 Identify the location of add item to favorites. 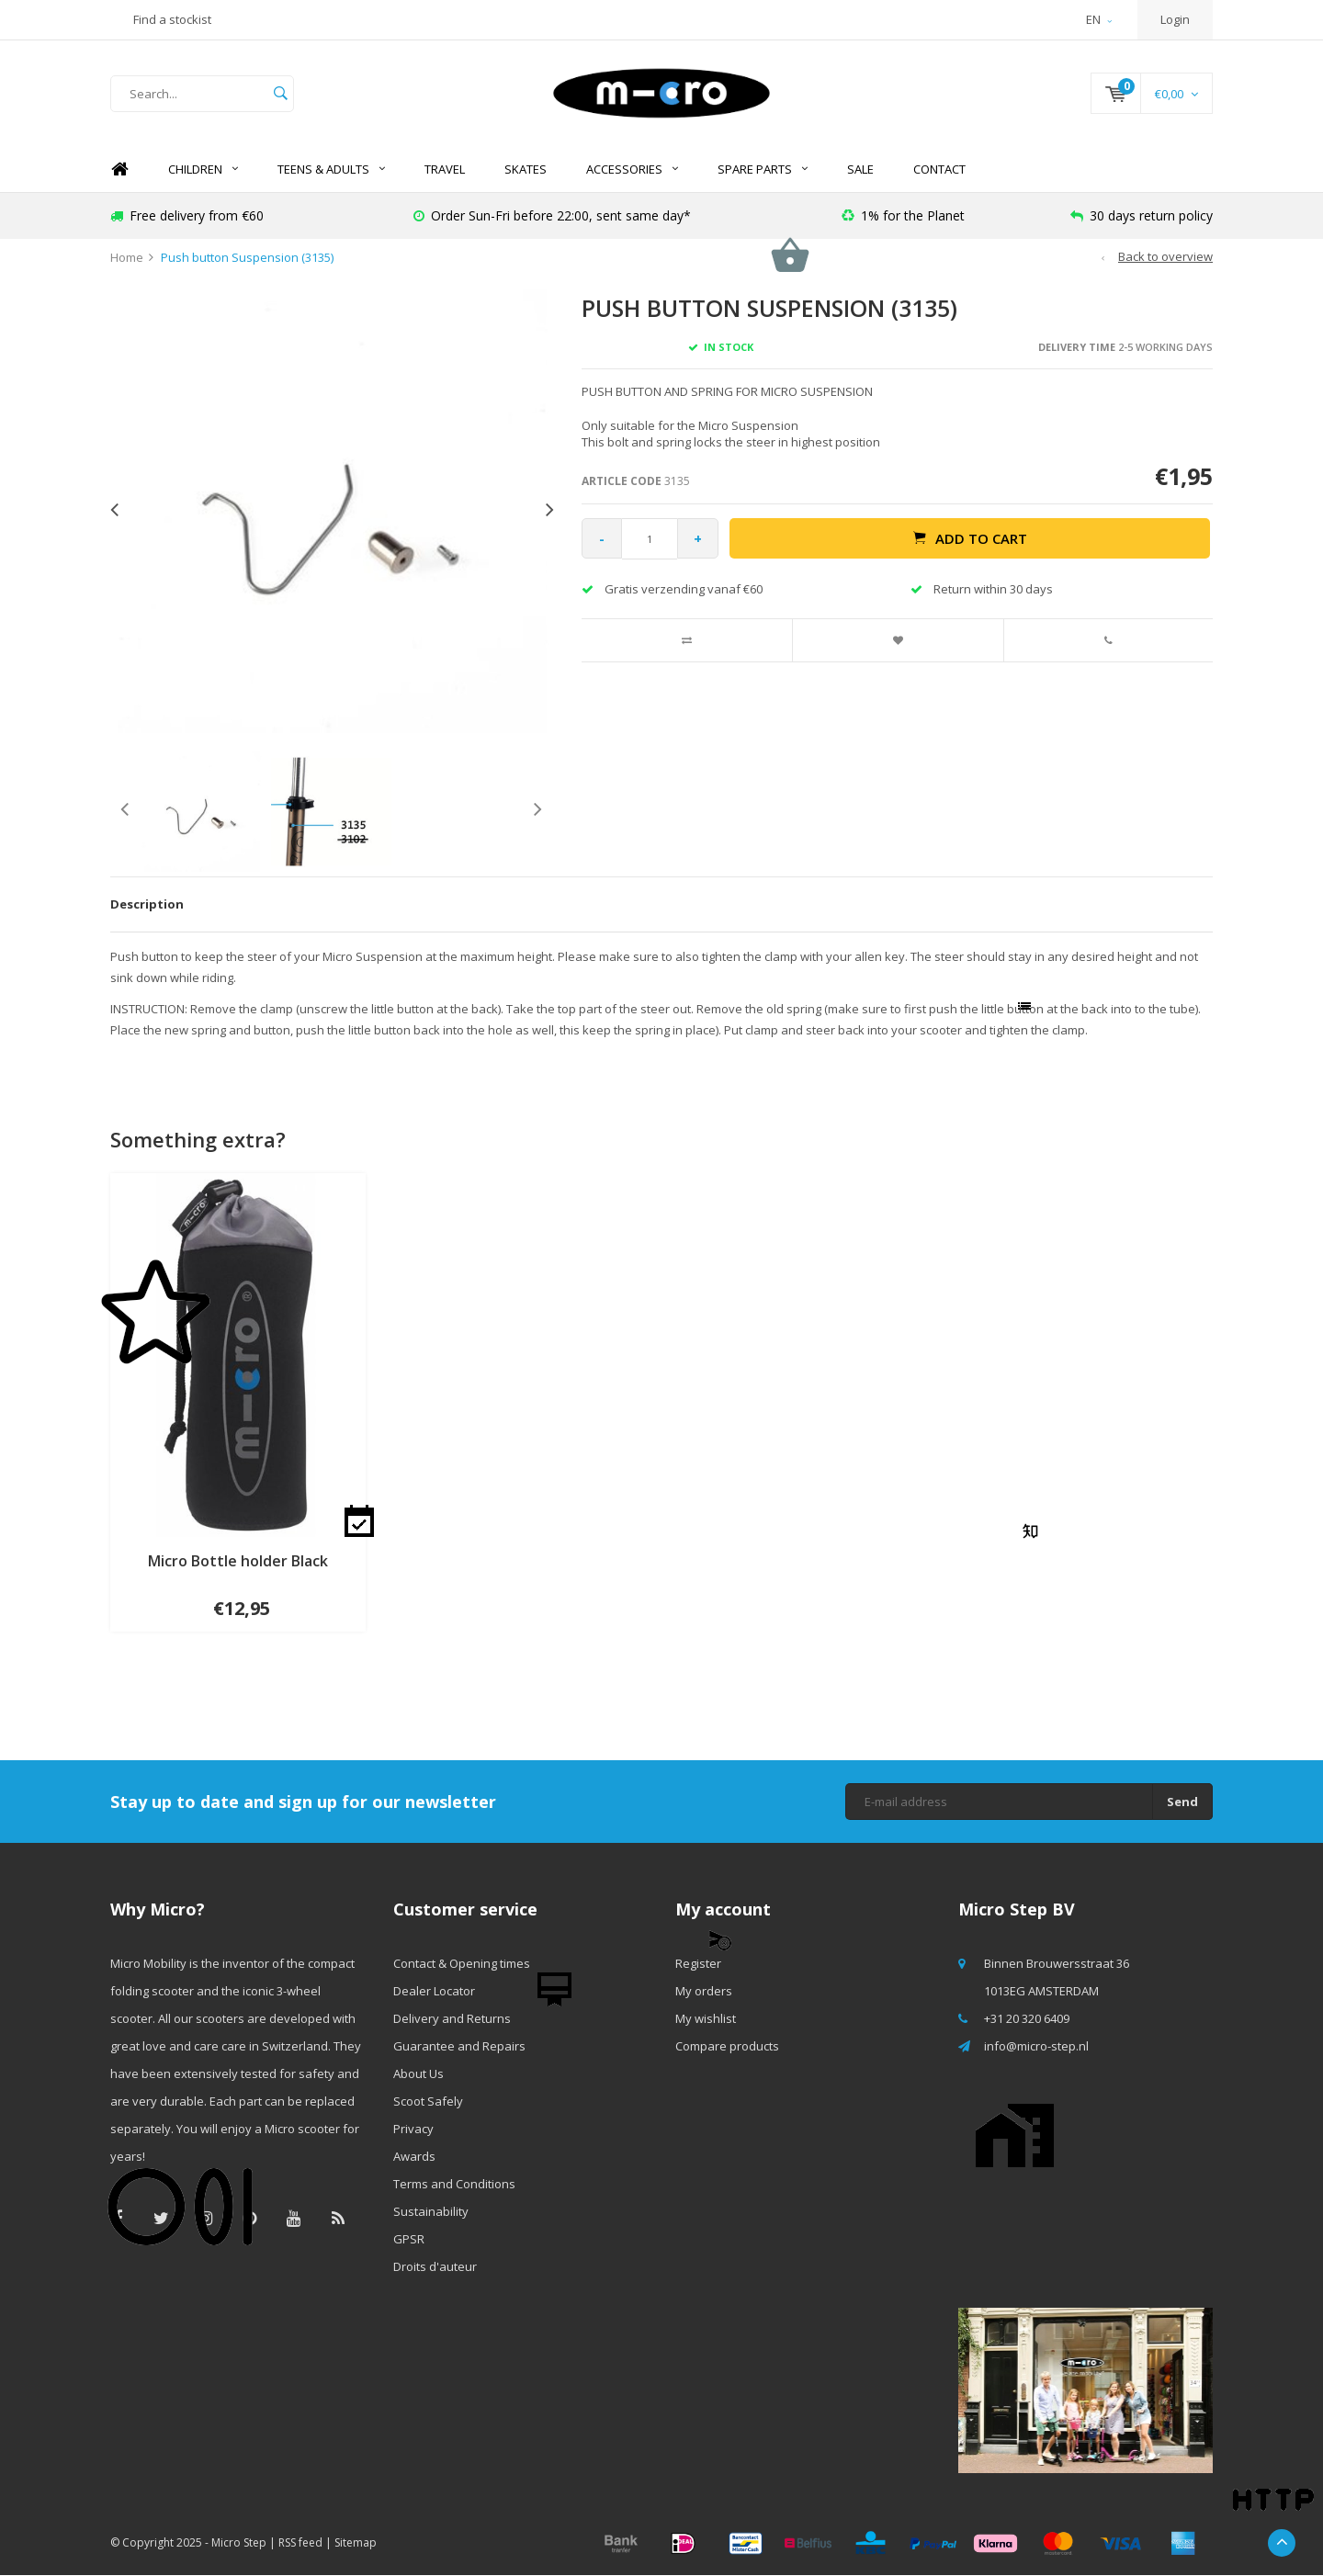
(155, 1312).